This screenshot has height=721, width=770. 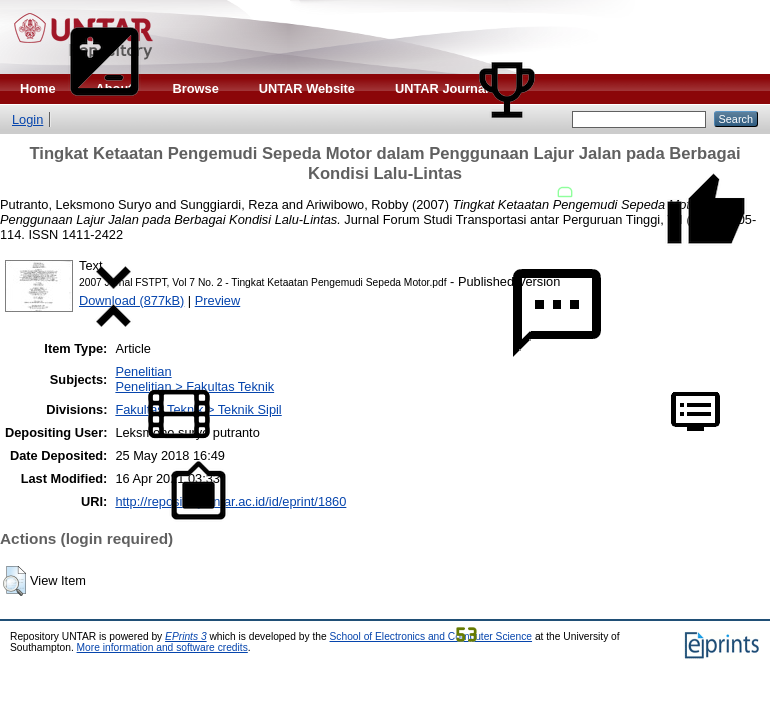 What do you see at coordinates (565, 192) in the screenshot?
I see `indicates a tab or panel header element` at bounding box center [565, 192].